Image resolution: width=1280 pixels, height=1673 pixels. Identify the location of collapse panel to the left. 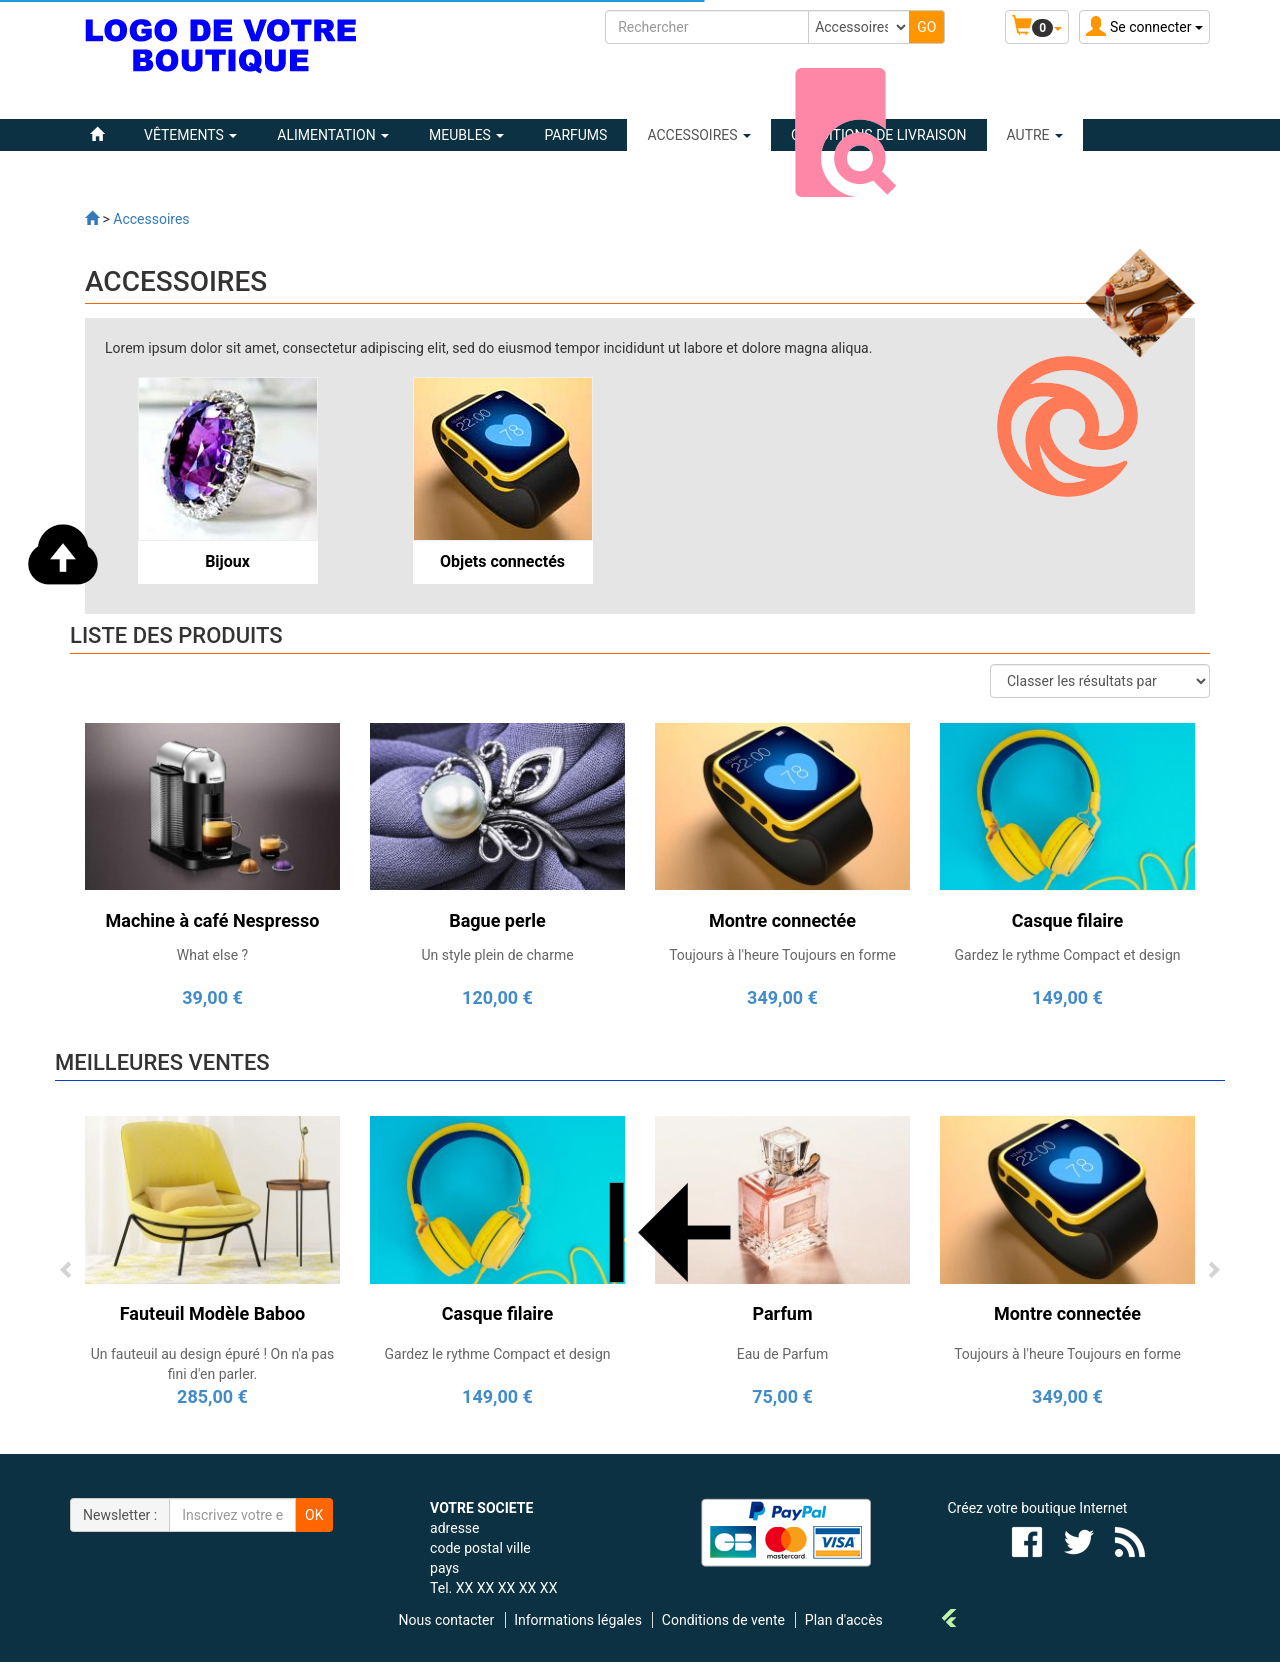
(666, 1232).